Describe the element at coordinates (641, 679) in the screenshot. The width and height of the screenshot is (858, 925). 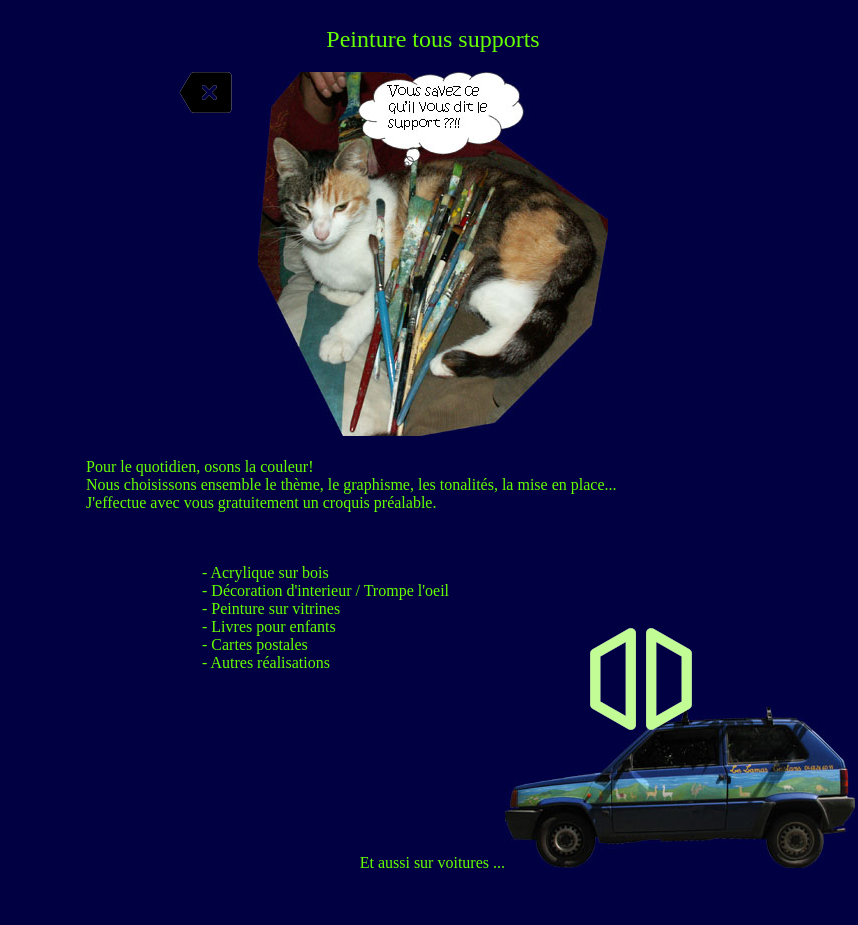
I see `MetaBrainz logo` at that location.